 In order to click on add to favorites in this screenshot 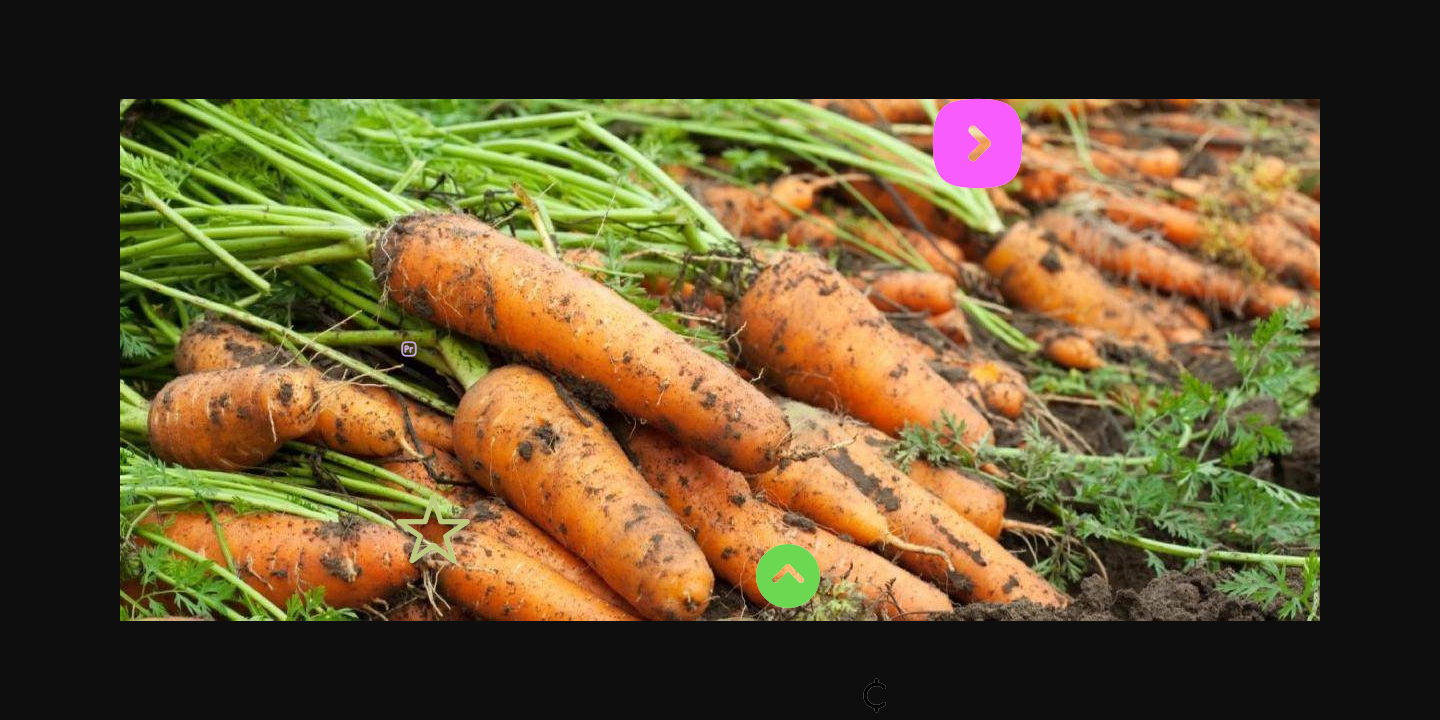, I will do `click(433, 529)`.